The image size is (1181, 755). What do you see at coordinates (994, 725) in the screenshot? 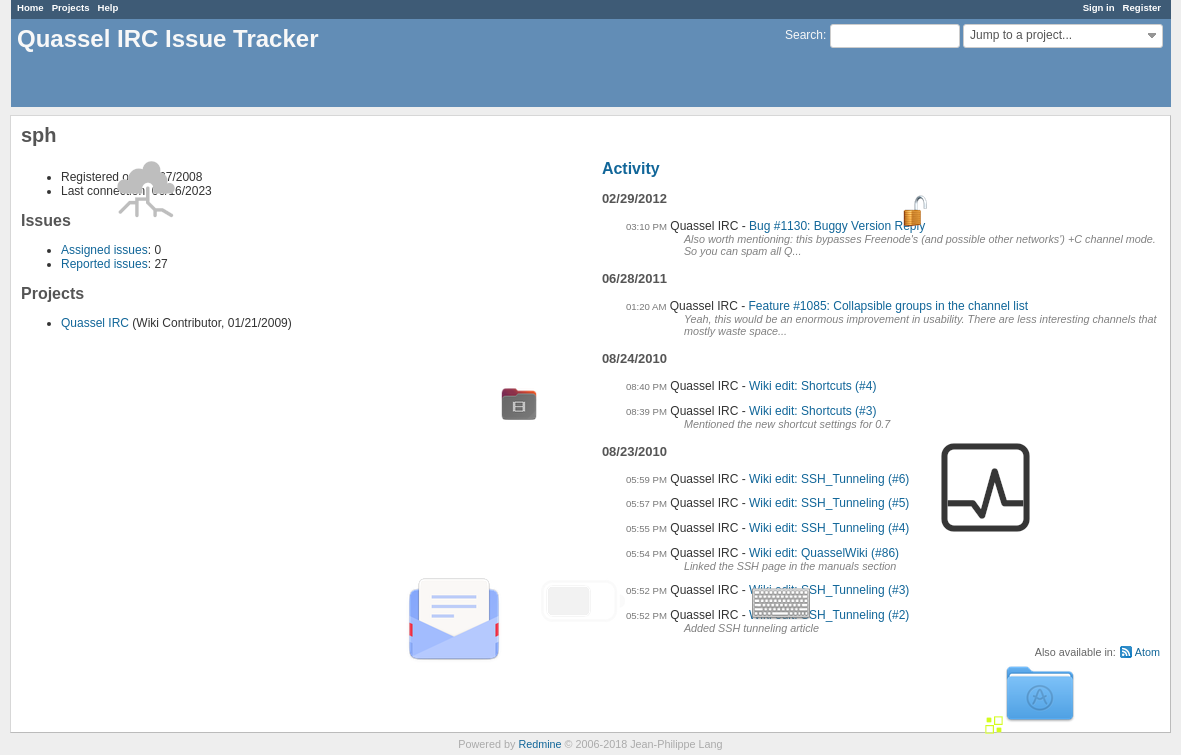
I see `launch klotski sliding block puzzle game` at bounding box center [994, 725].